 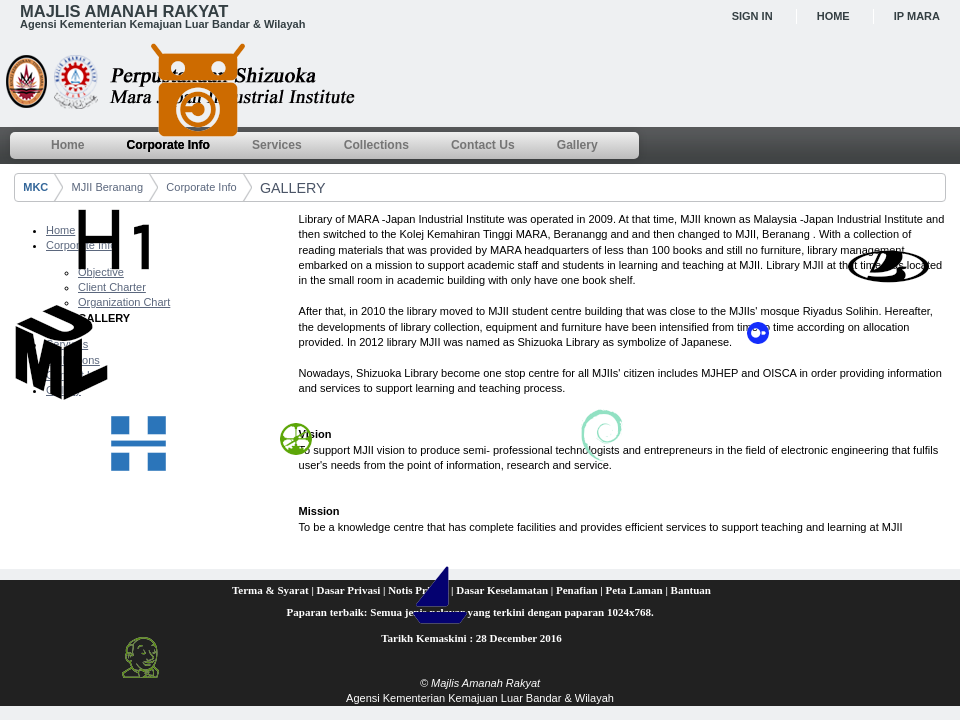 I want to click on debian linux operating system logo, so click(x=602, y=435).